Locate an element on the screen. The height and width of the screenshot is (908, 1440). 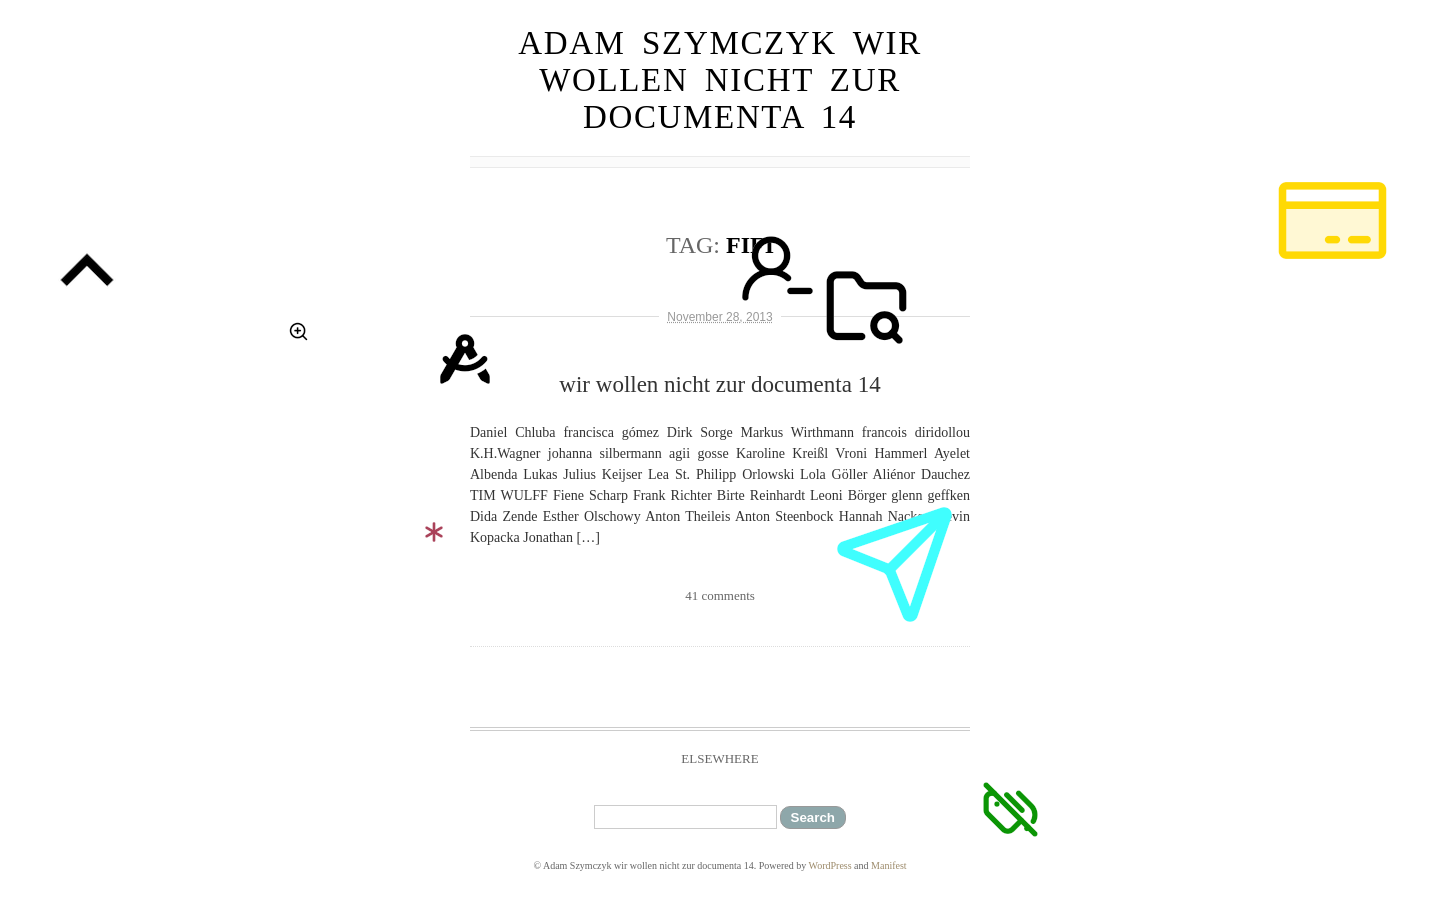
remove a user or contact is located at coordinates (777, 268).